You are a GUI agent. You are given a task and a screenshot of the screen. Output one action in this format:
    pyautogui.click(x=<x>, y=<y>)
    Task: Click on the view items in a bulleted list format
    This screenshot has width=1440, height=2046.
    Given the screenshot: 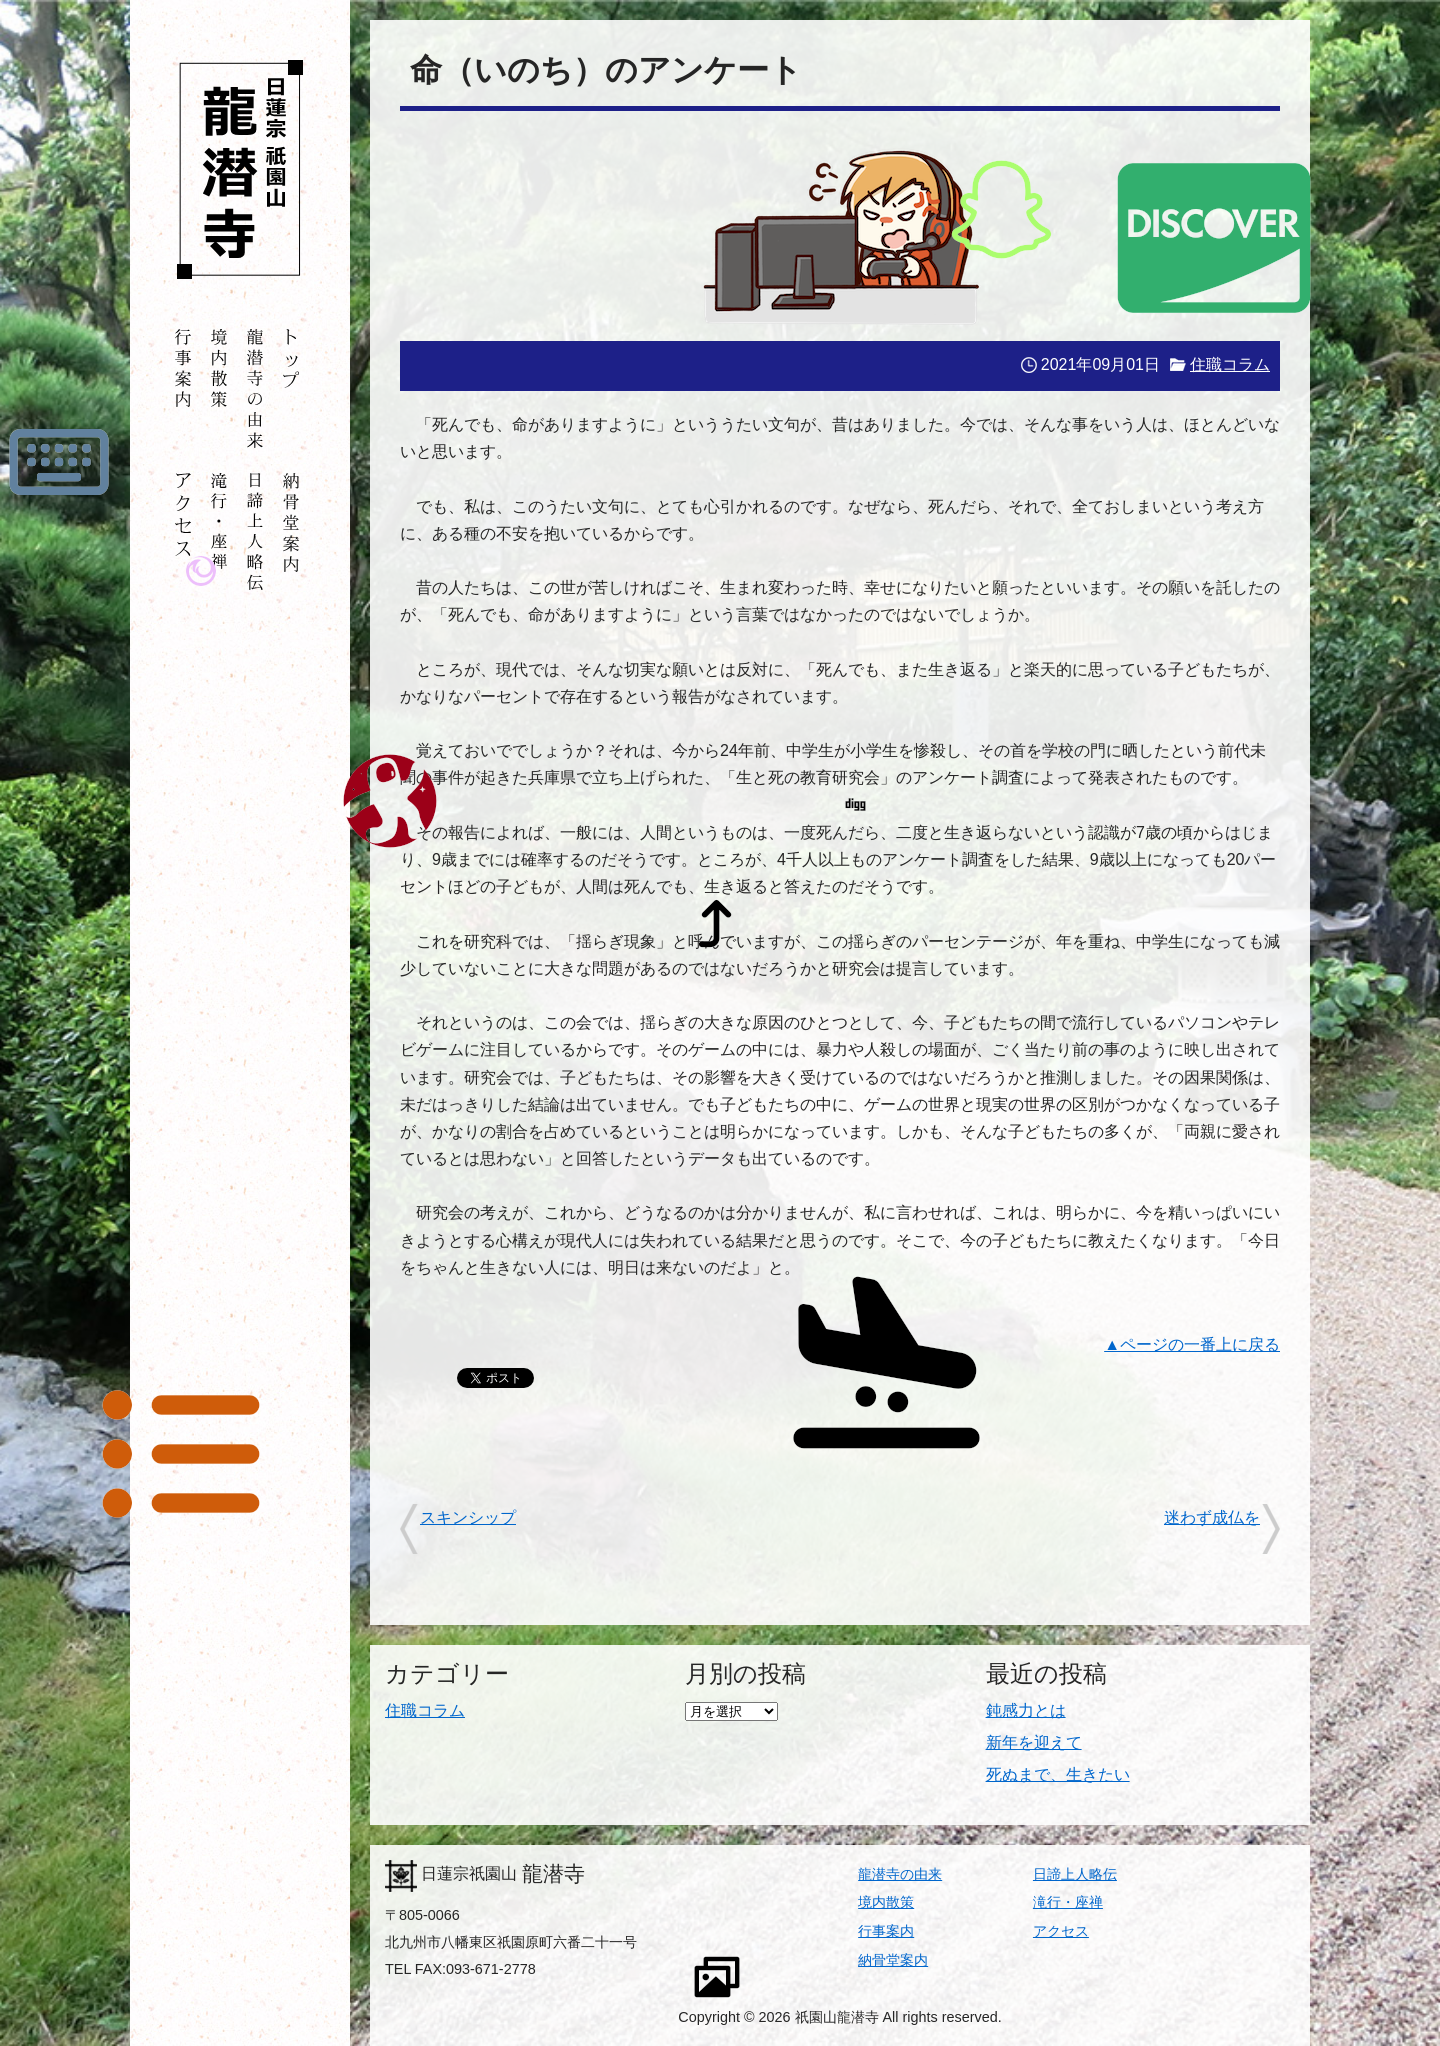 What is the action you would take?
    pyautogui.click(x=181, y=1454)
    